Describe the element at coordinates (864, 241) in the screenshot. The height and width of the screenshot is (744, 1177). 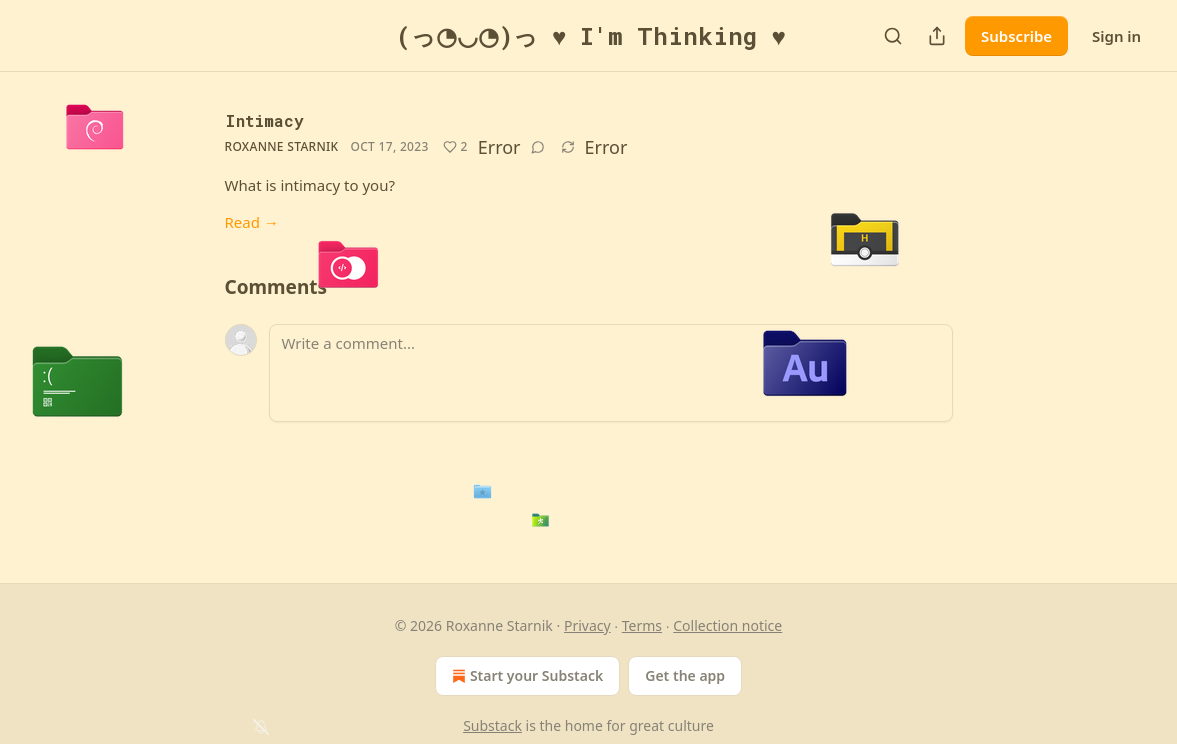
I see `folder for pokémon ultra ball collection or related game files` at that location.